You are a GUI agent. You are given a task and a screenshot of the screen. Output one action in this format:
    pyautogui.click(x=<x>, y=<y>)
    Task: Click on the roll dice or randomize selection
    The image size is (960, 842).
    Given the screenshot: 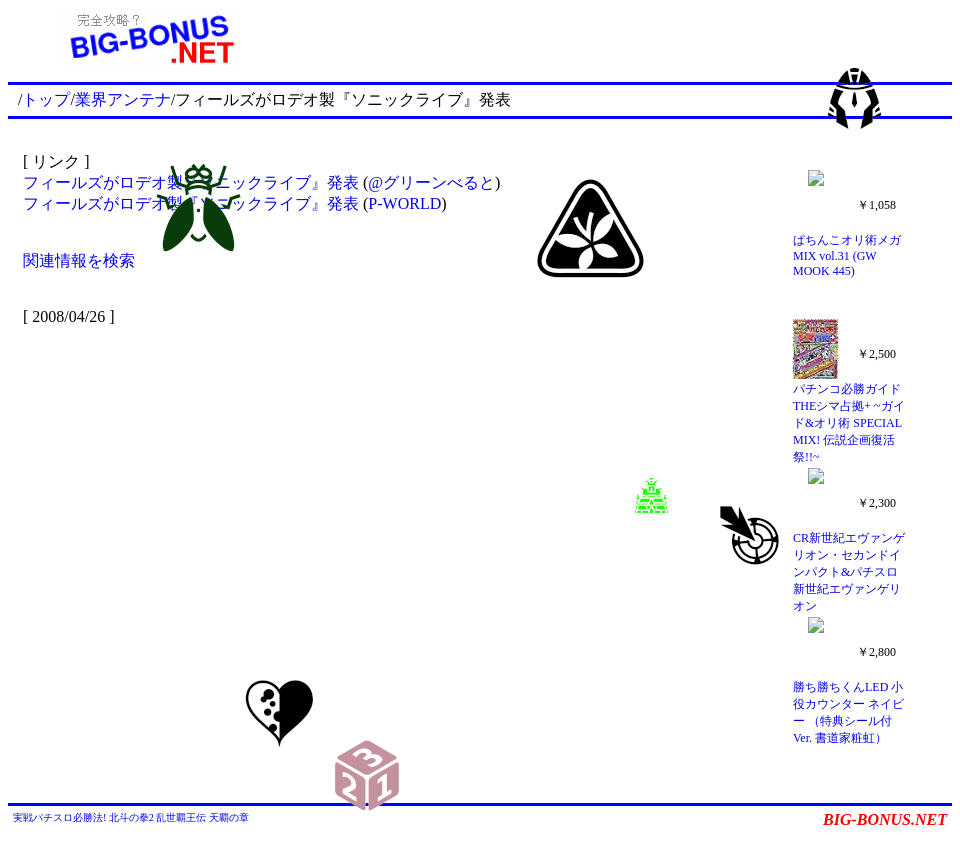 What is the action you would take?
    pyautogui.click(x=367, y=776)
    